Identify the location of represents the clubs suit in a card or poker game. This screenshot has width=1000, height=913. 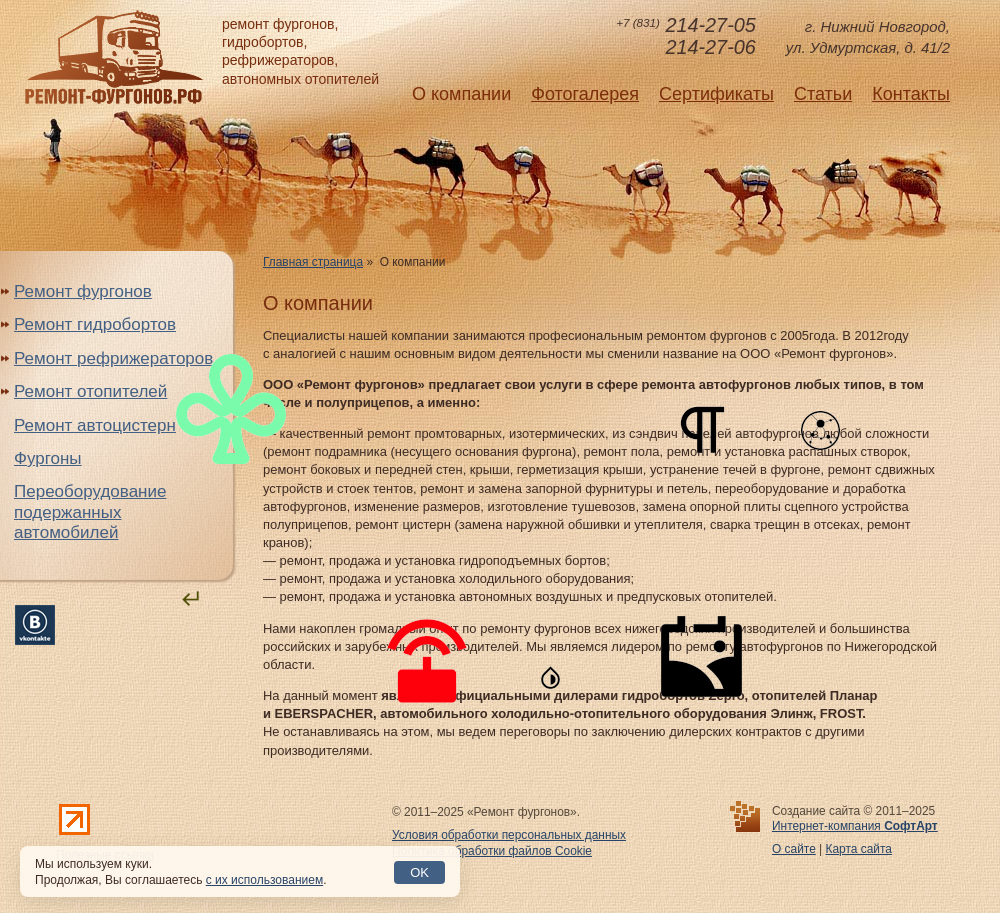
(231, 409).